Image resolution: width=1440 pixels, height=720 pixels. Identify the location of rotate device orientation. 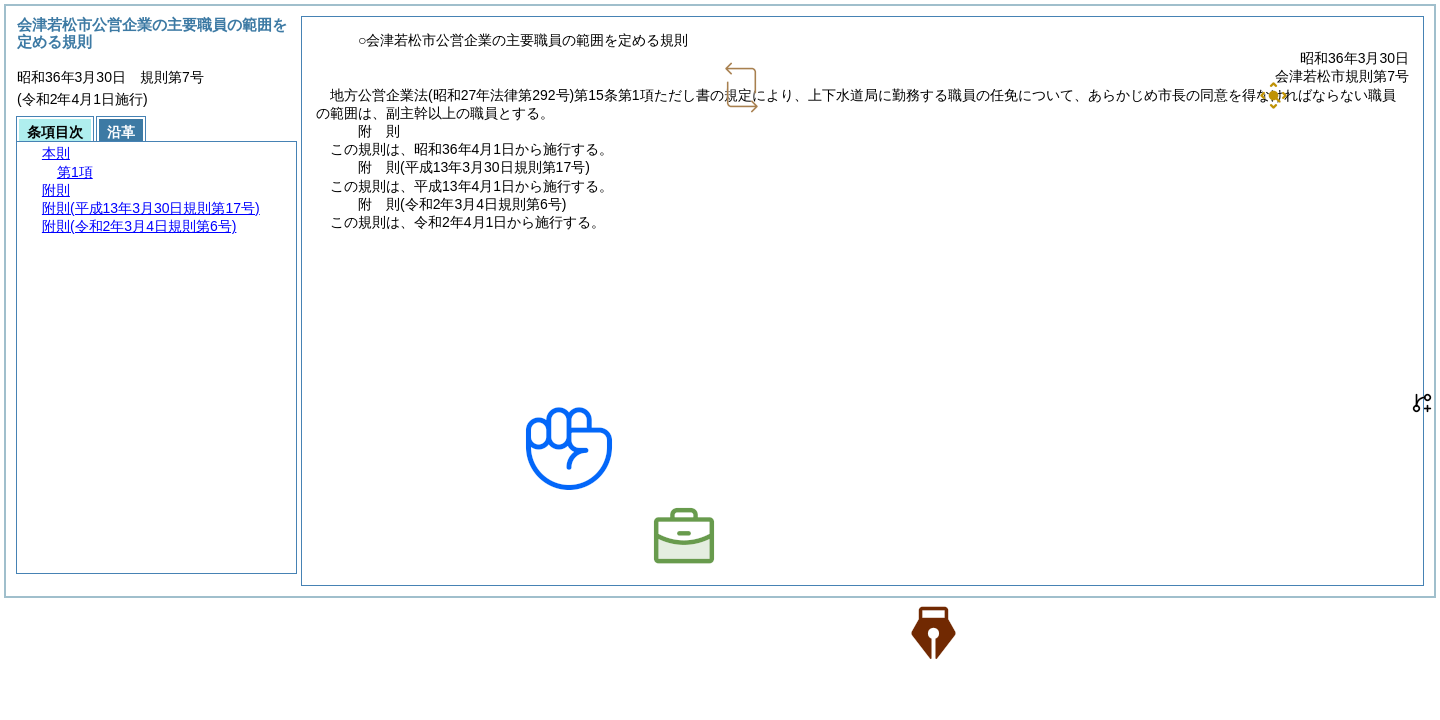
(741, 87).